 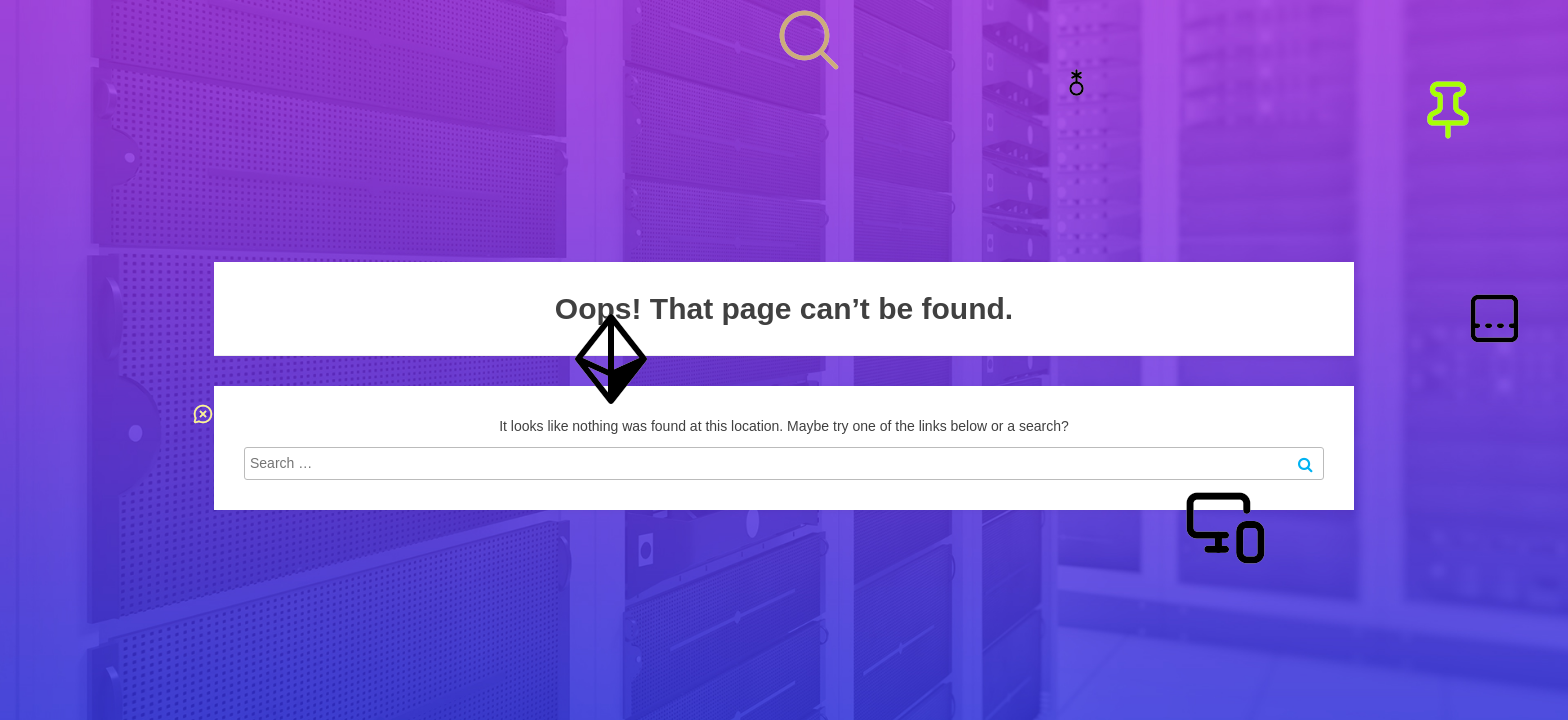 What do you see at coordinates (203, 414) in the screenshot?
I see `delete a message or conversation` at bounding box center [203, 414].